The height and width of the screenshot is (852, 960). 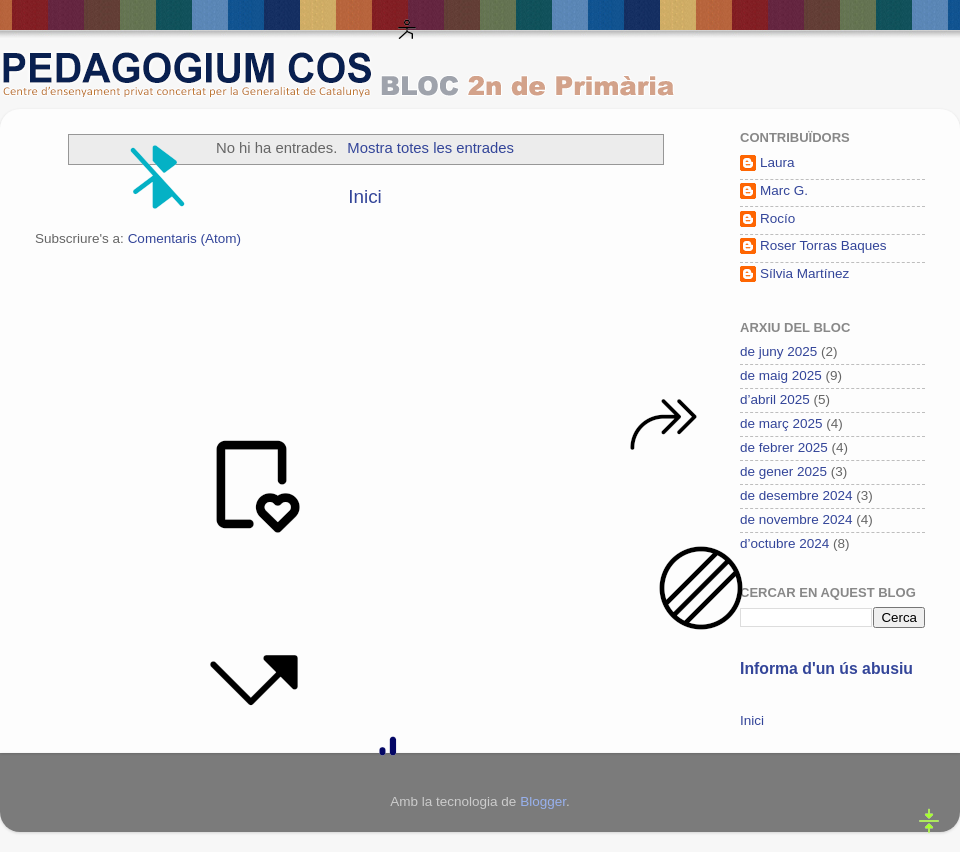 What do you see at coordinates (929, 821) in the screenshot?
I see `collapse content vertically` at bounding box center [929, 821].